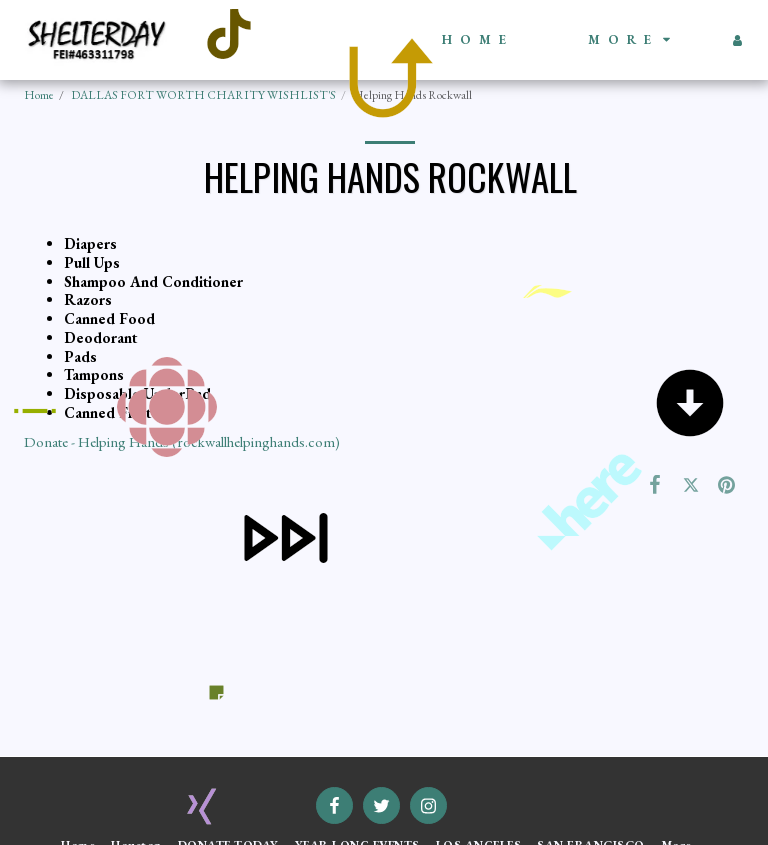  What do you see at coordinates (690, 403) in the screenshot?
I see `download file or content` at bounding box center [690, 403].